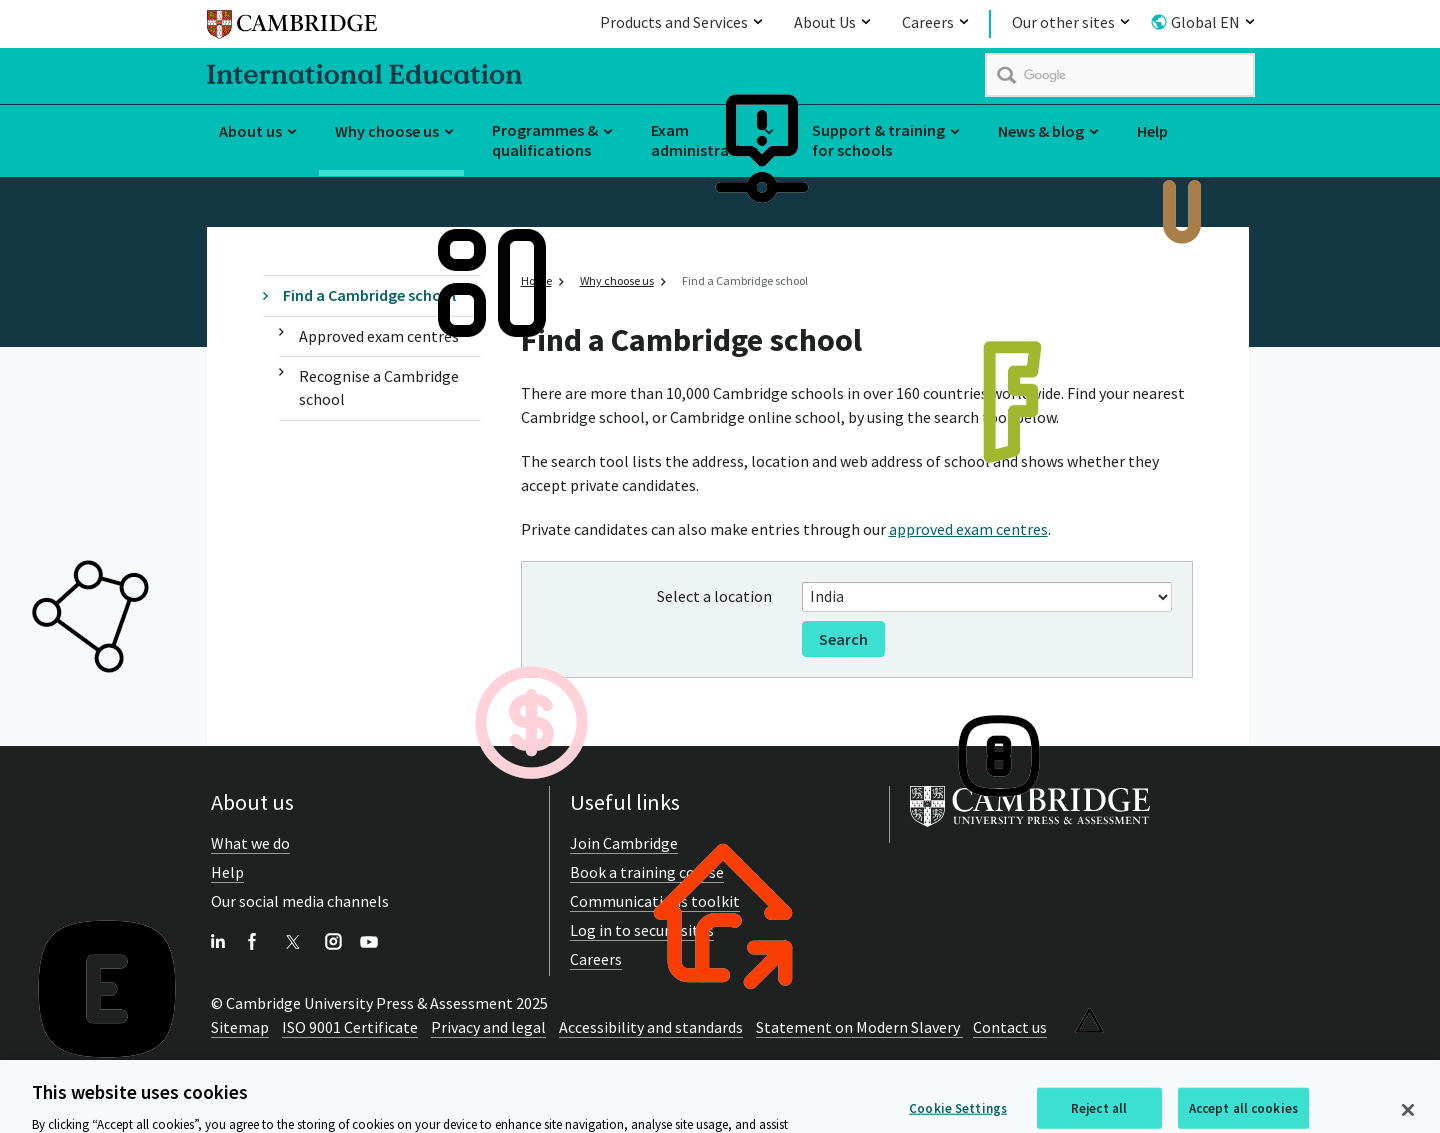  I want to click on indicates an item starting with the letter u, so click(1182, 212).